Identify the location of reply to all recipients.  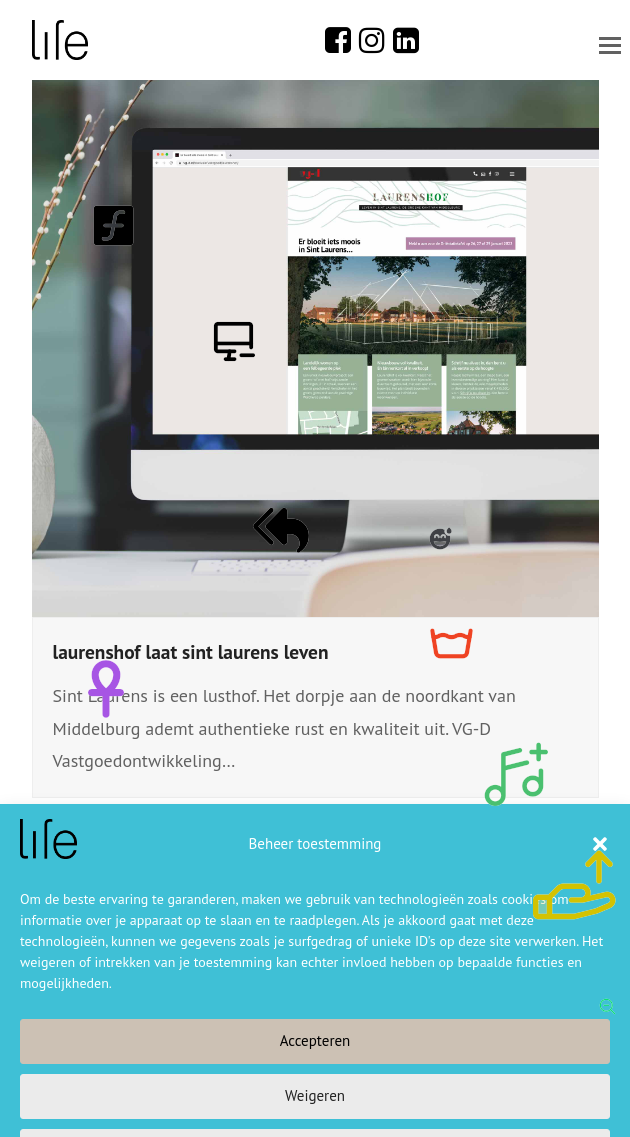
(281, 531).